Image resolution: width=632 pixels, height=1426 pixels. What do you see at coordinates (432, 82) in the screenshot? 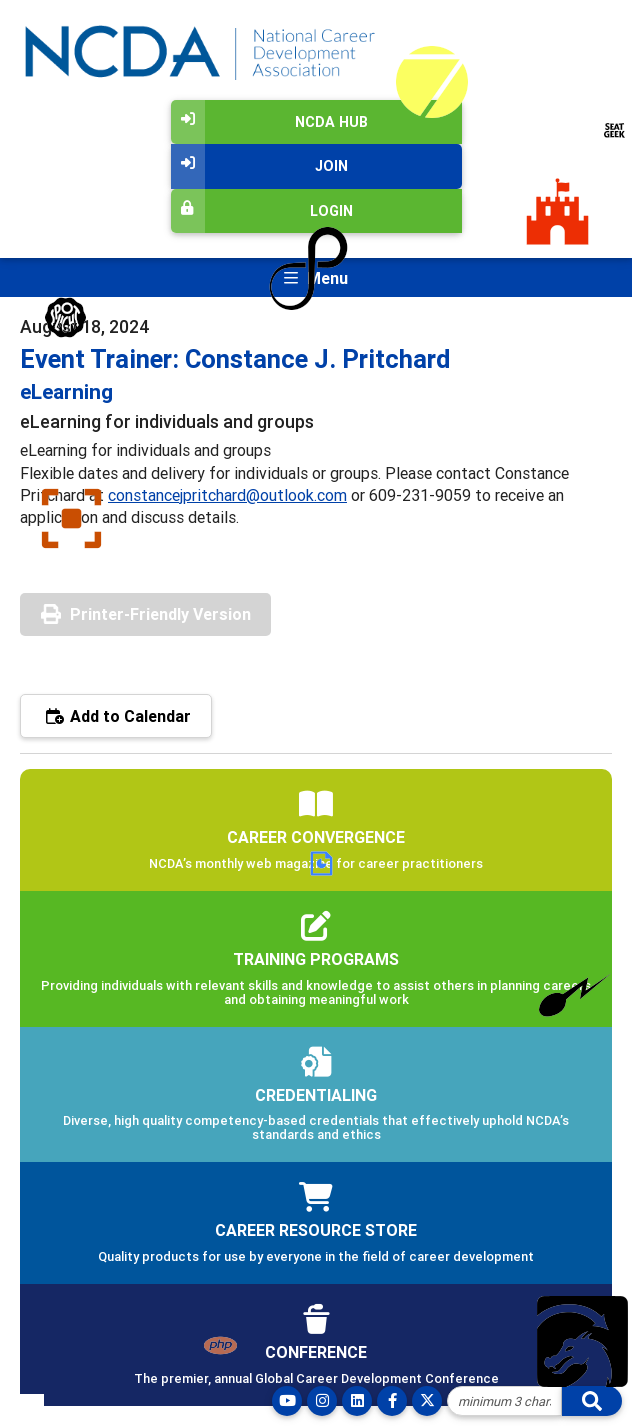
I see `Framework7 mobile framework logo` at bounding box center [432, 82].